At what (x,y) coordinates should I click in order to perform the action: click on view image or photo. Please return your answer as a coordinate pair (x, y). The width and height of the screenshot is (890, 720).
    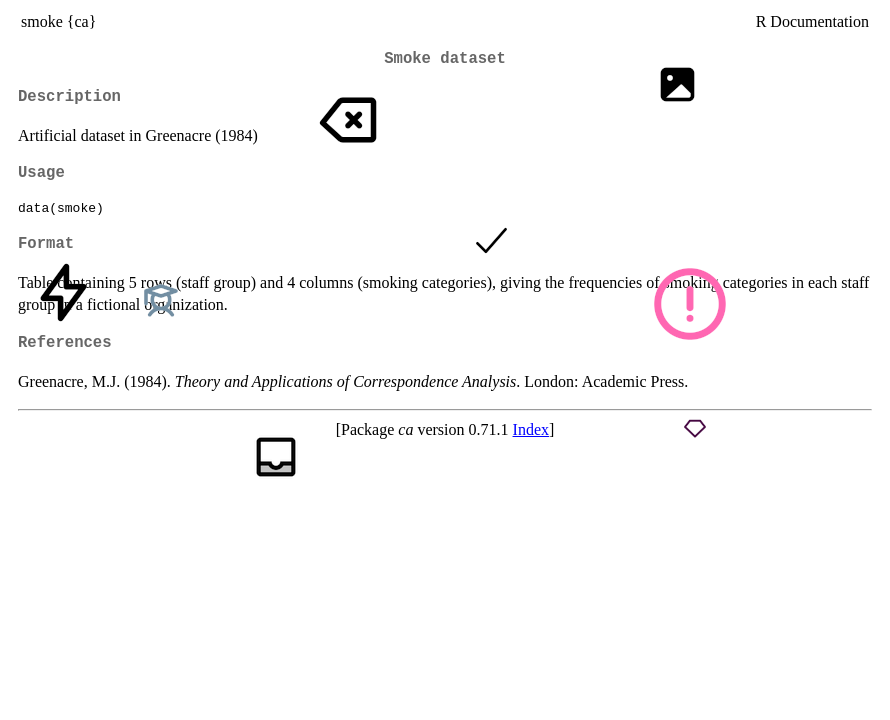
    Looking at the image, I should click on (677, 84).